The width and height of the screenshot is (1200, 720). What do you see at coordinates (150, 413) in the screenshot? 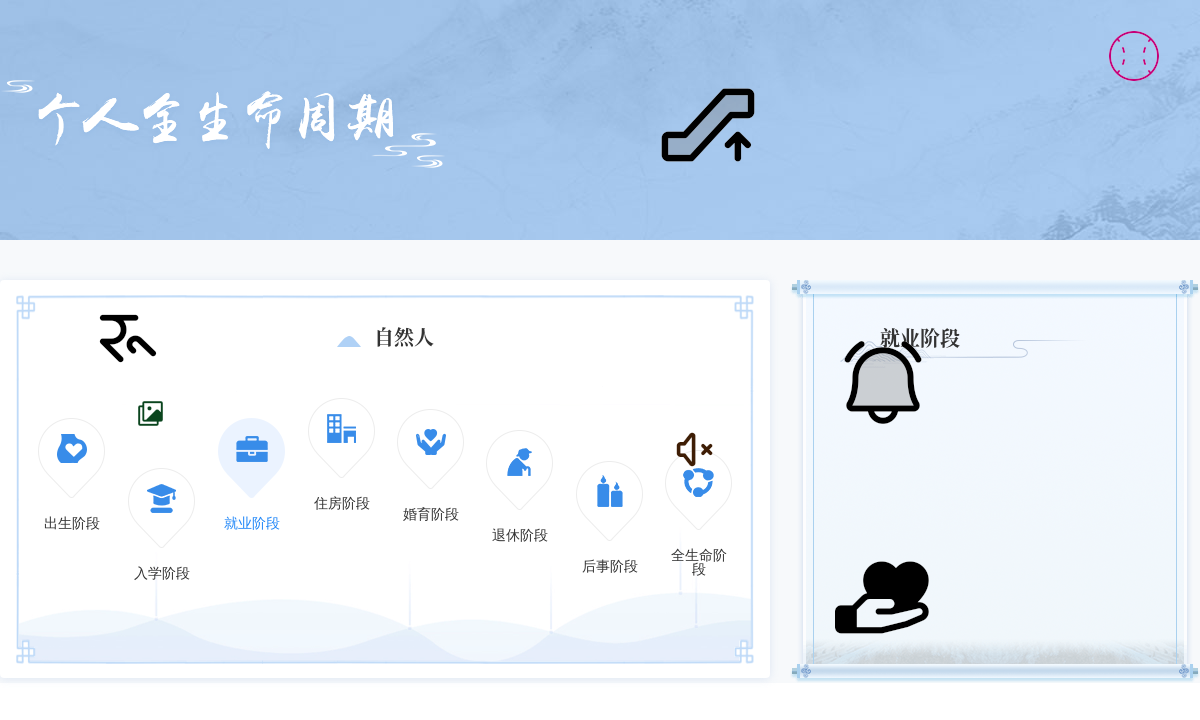
I see `view photo gallery or image library` at bounding box center [150, 413].